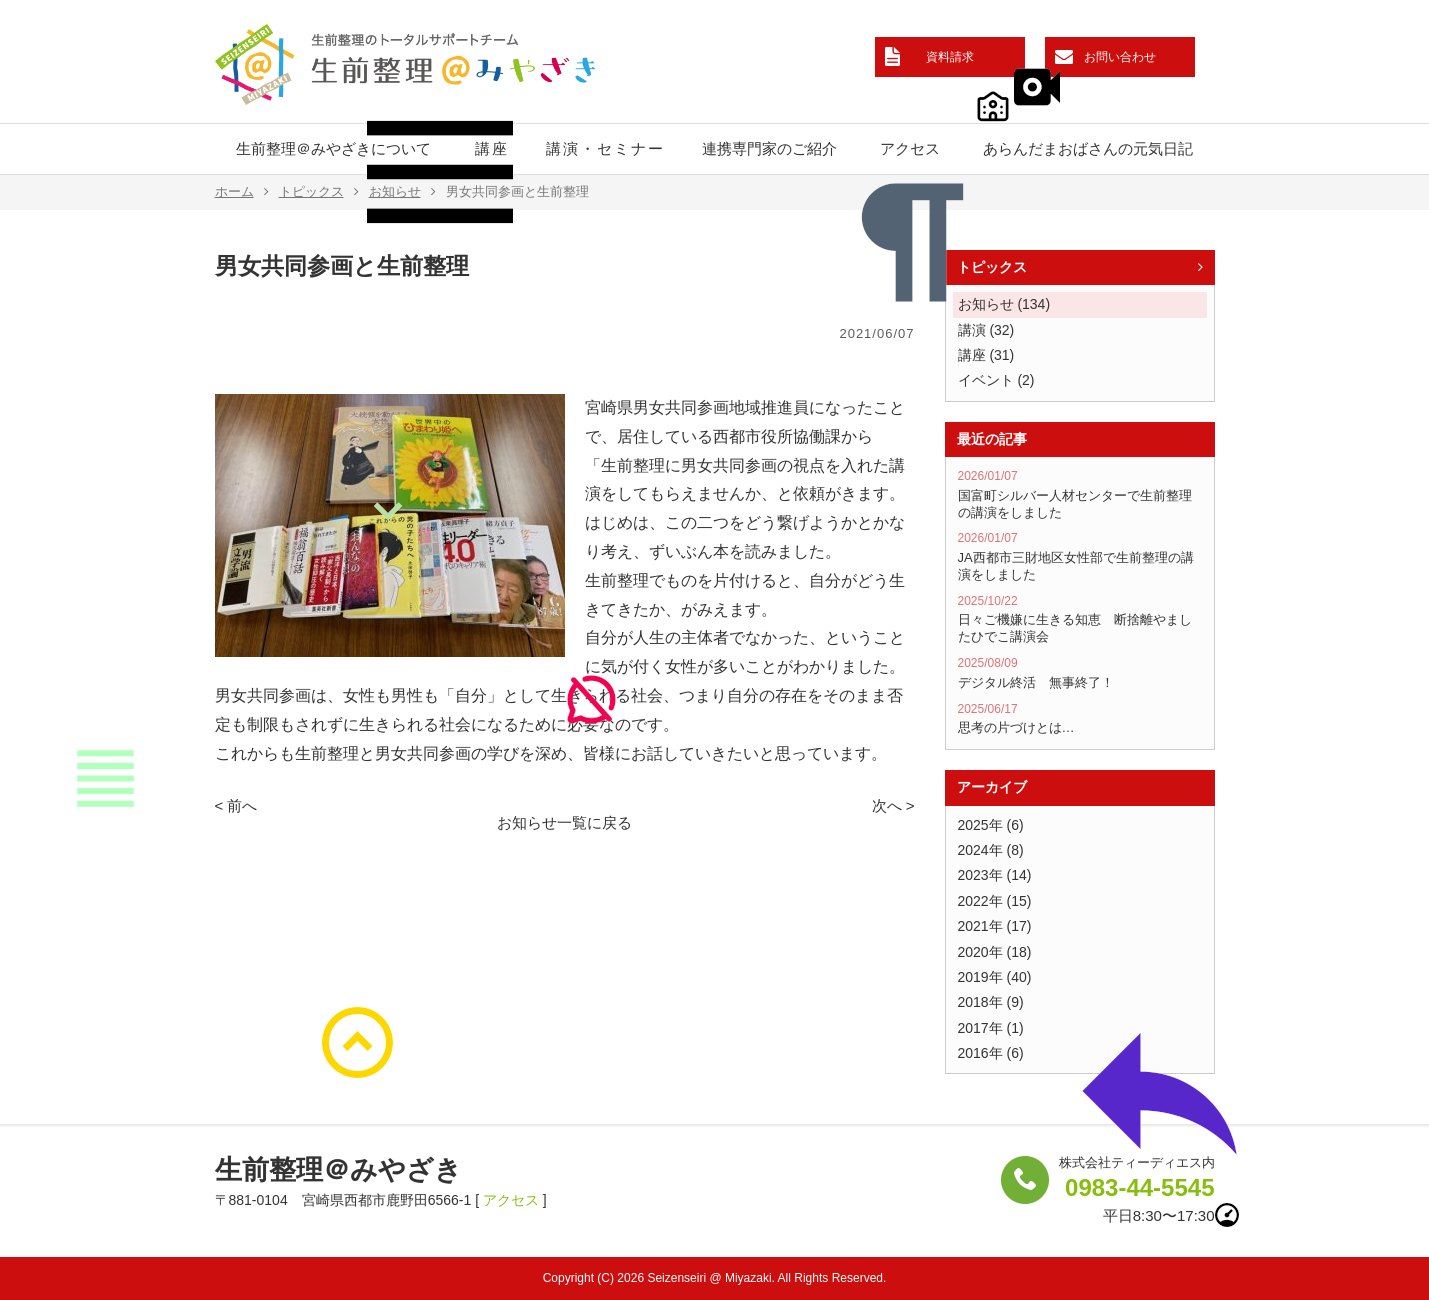 This screenshot has width=1429, height=1300. Describe the element at coordinates (912, 242) in the screenshot. I see `toggle paragraph formatting options` at that location.